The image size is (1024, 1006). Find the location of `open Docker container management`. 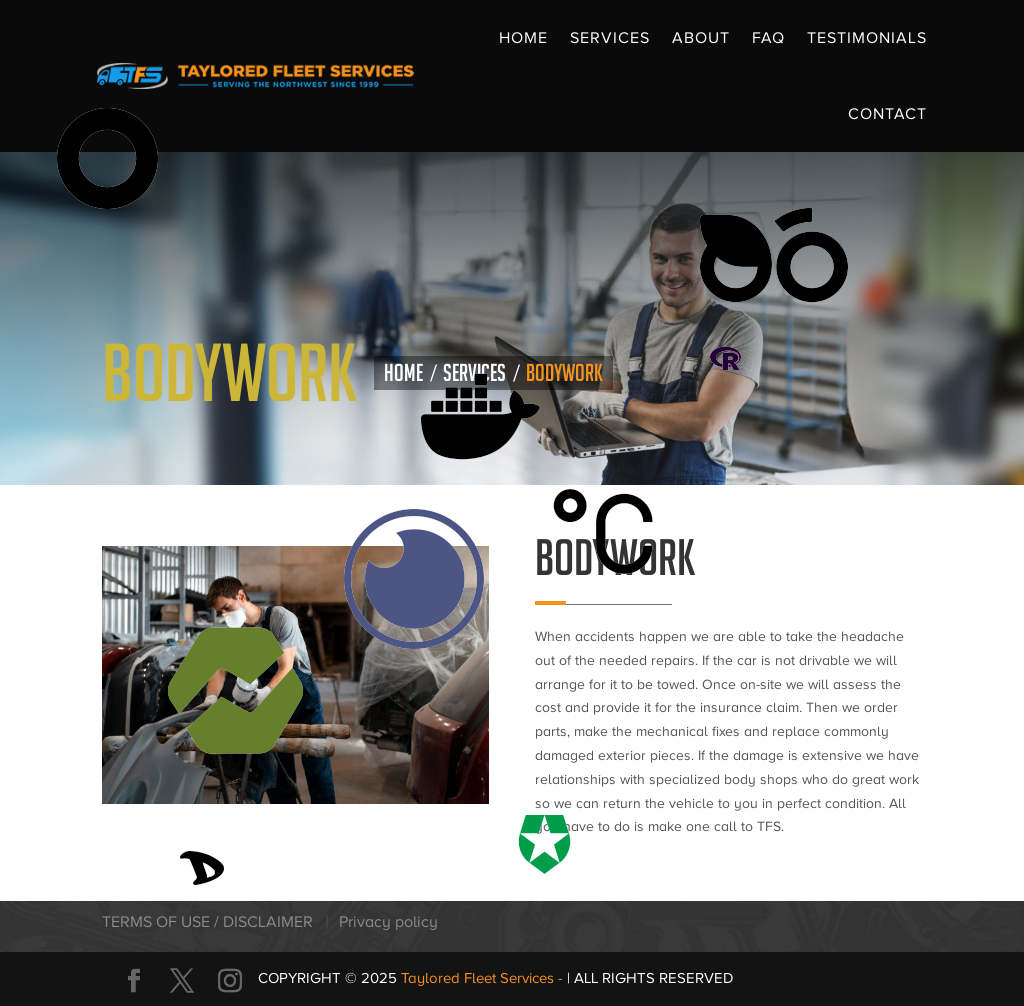

open Docker container management is located at coordinates (480, 416).